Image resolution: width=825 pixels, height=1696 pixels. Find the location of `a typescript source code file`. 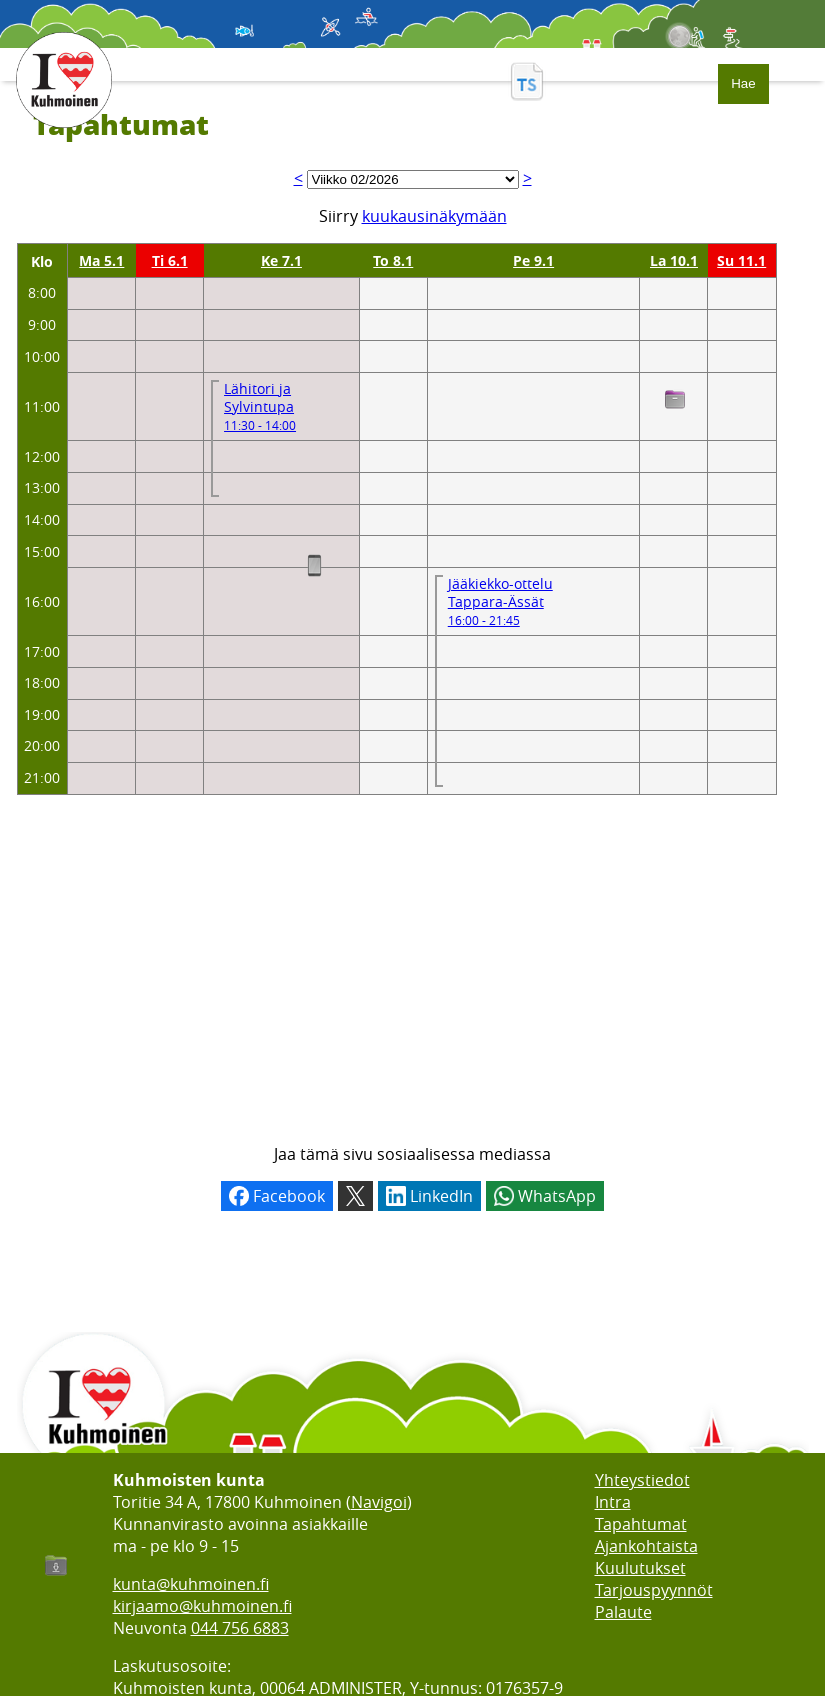

a typescript source code file is located at coordinates (527, 81).